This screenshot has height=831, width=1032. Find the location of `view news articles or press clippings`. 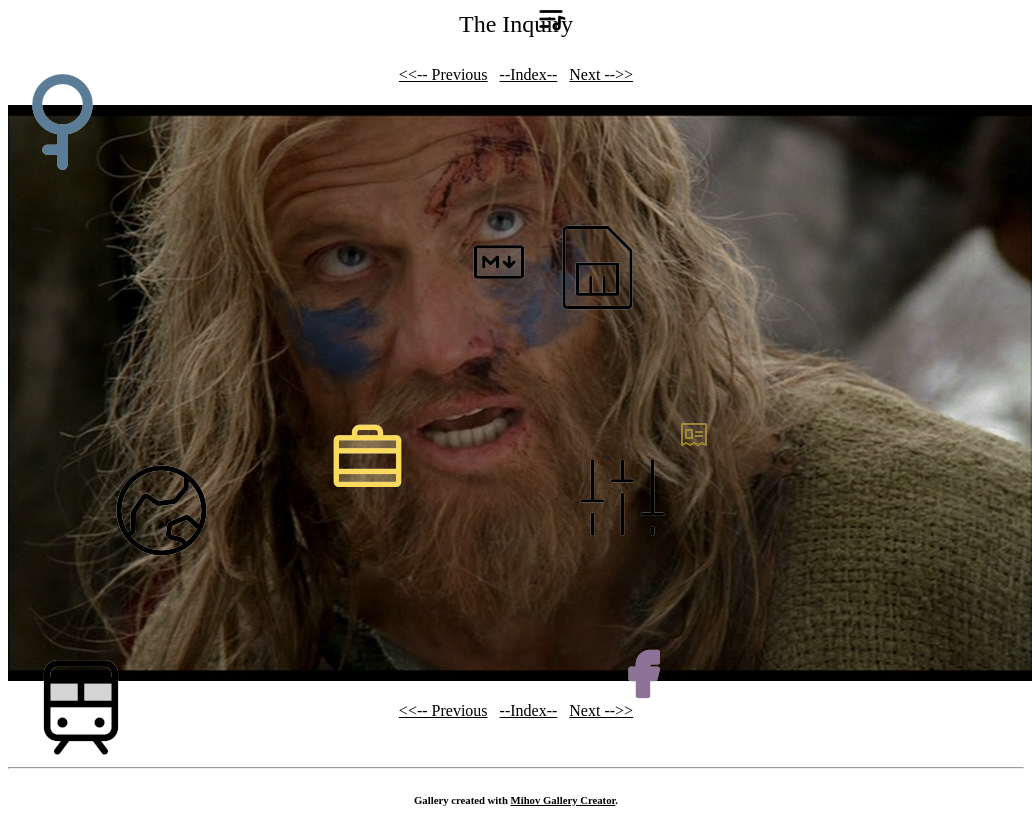

view news articles or press clippings is located at coordinates (694, 434).